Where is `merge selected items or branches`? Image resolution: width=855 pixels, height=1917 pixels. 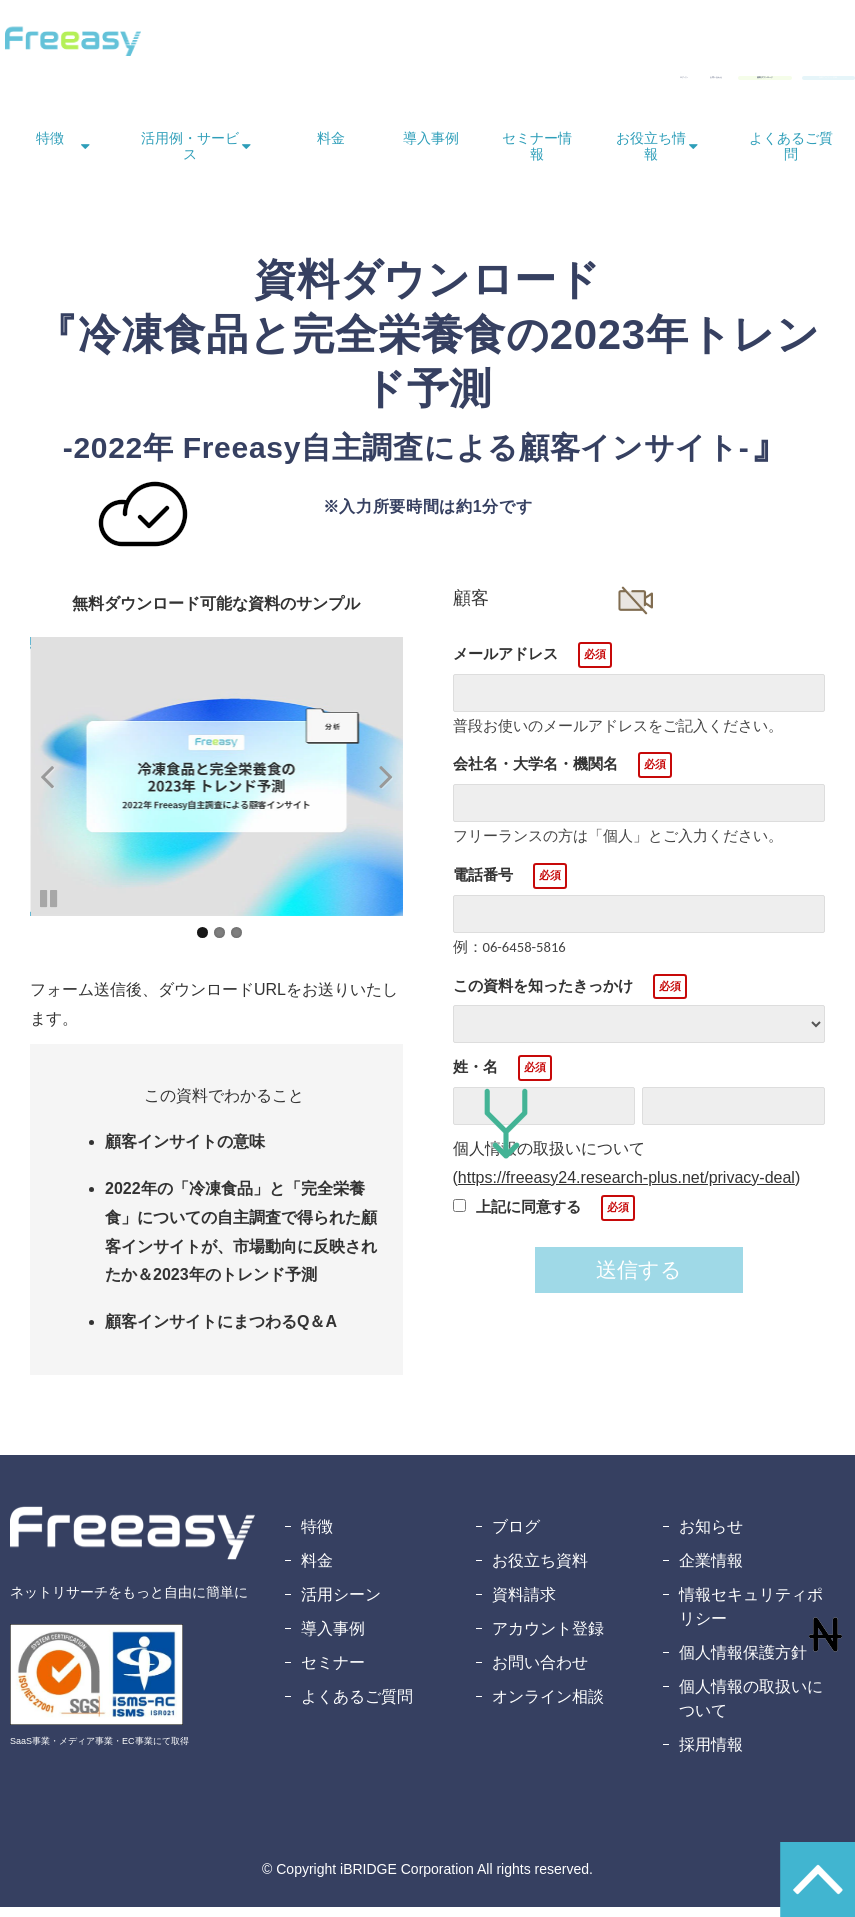
merge selected items or branches is located at coordinates (506, 1121).